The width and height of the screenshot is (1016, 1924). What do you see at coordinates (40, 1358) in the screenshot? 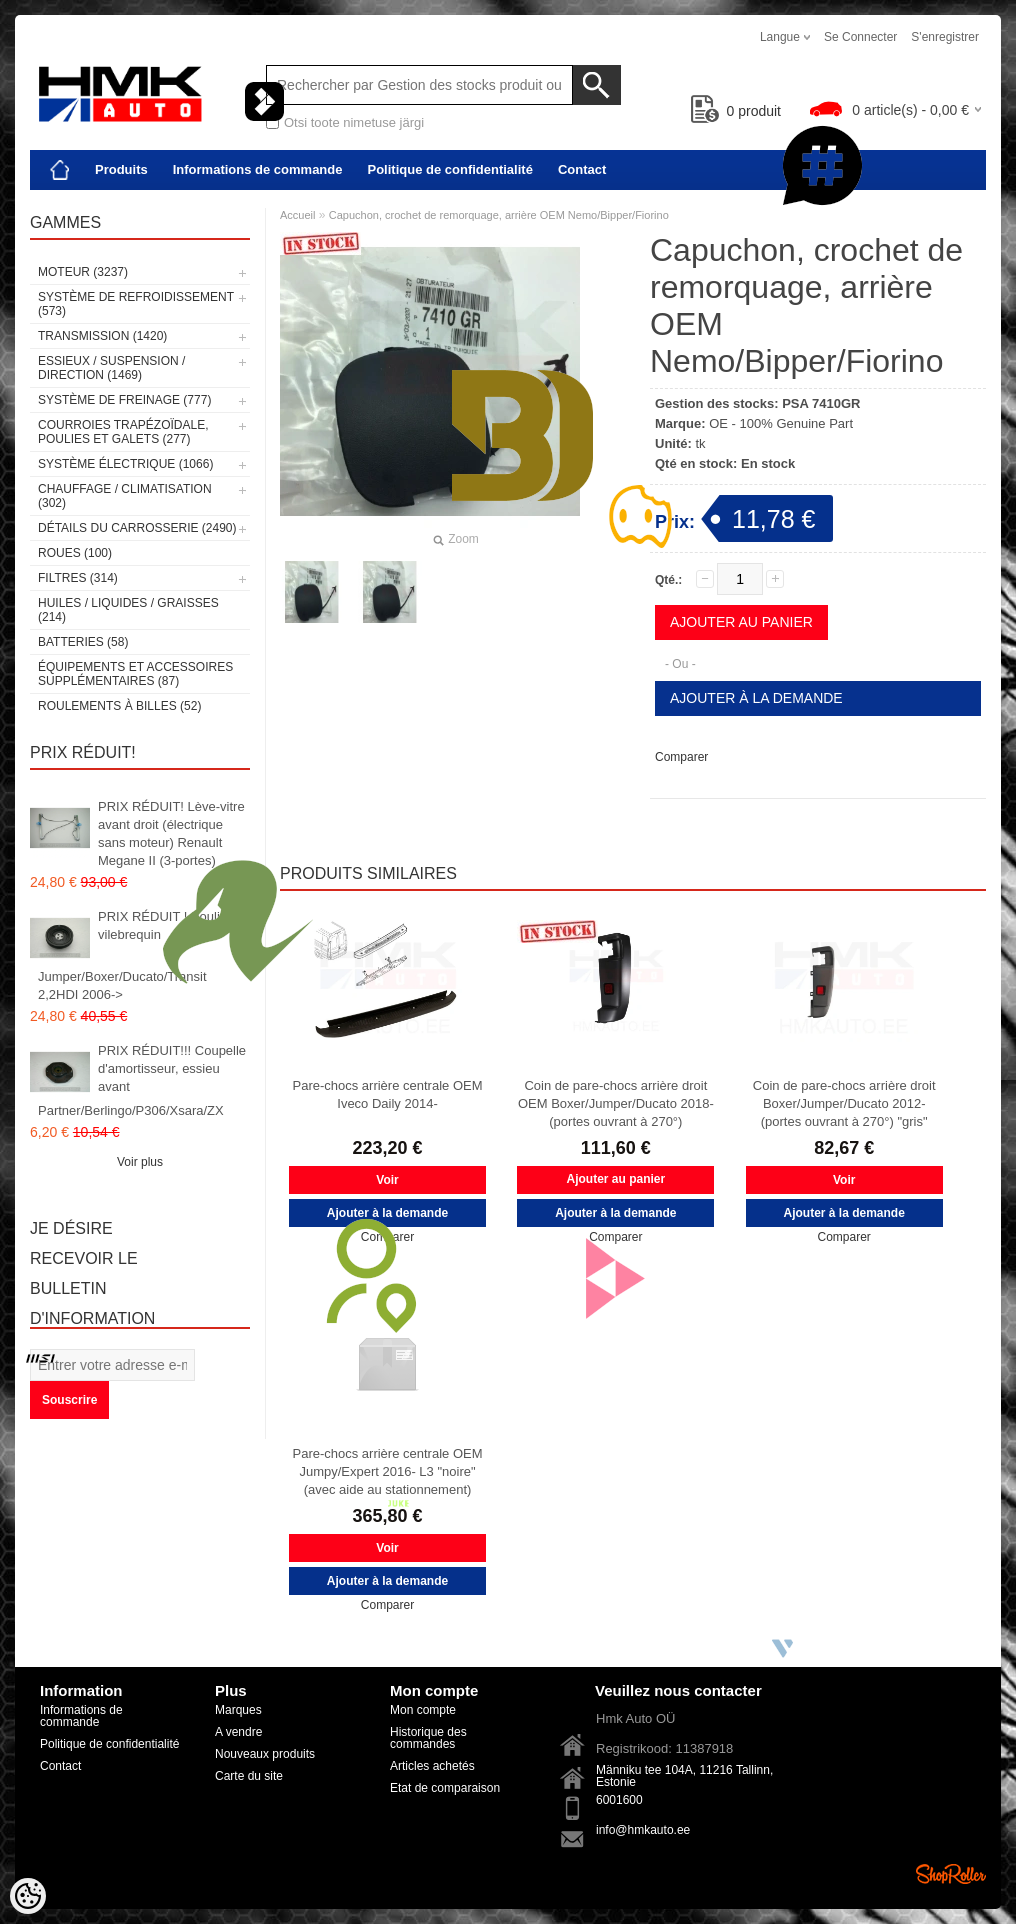
I see `MSI Business brand logo` at bounding box center [40, 1358].